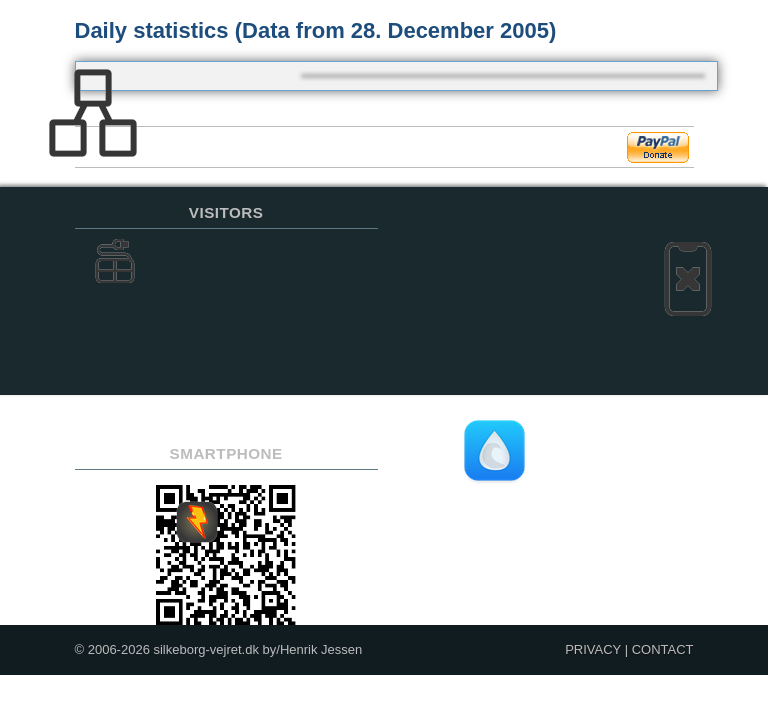  I want to click on open deluge torrent client, so click(494, 450).